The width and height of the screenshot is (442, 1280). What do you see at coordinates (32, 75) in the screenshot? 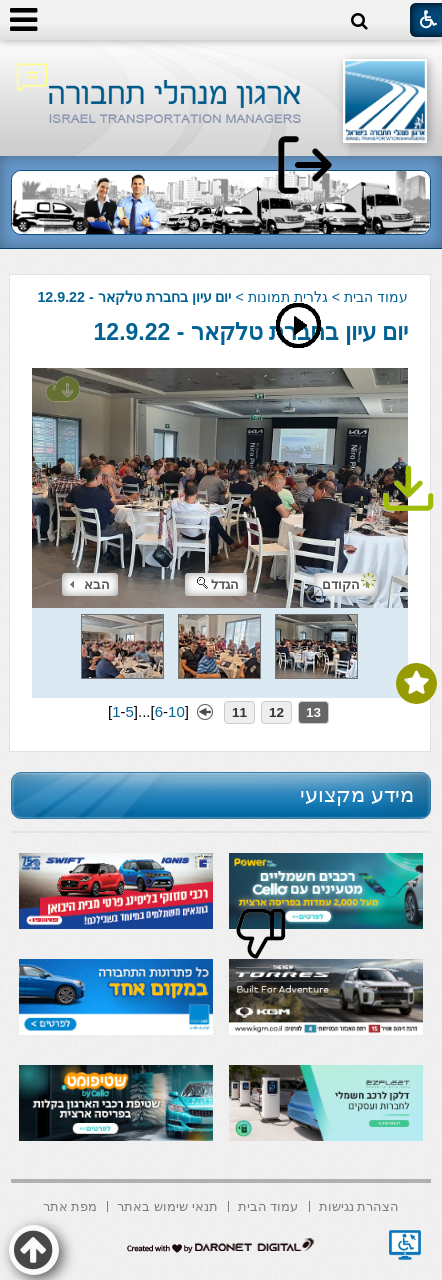
I see `open chat or messaging` at bounding box center [32, 75].